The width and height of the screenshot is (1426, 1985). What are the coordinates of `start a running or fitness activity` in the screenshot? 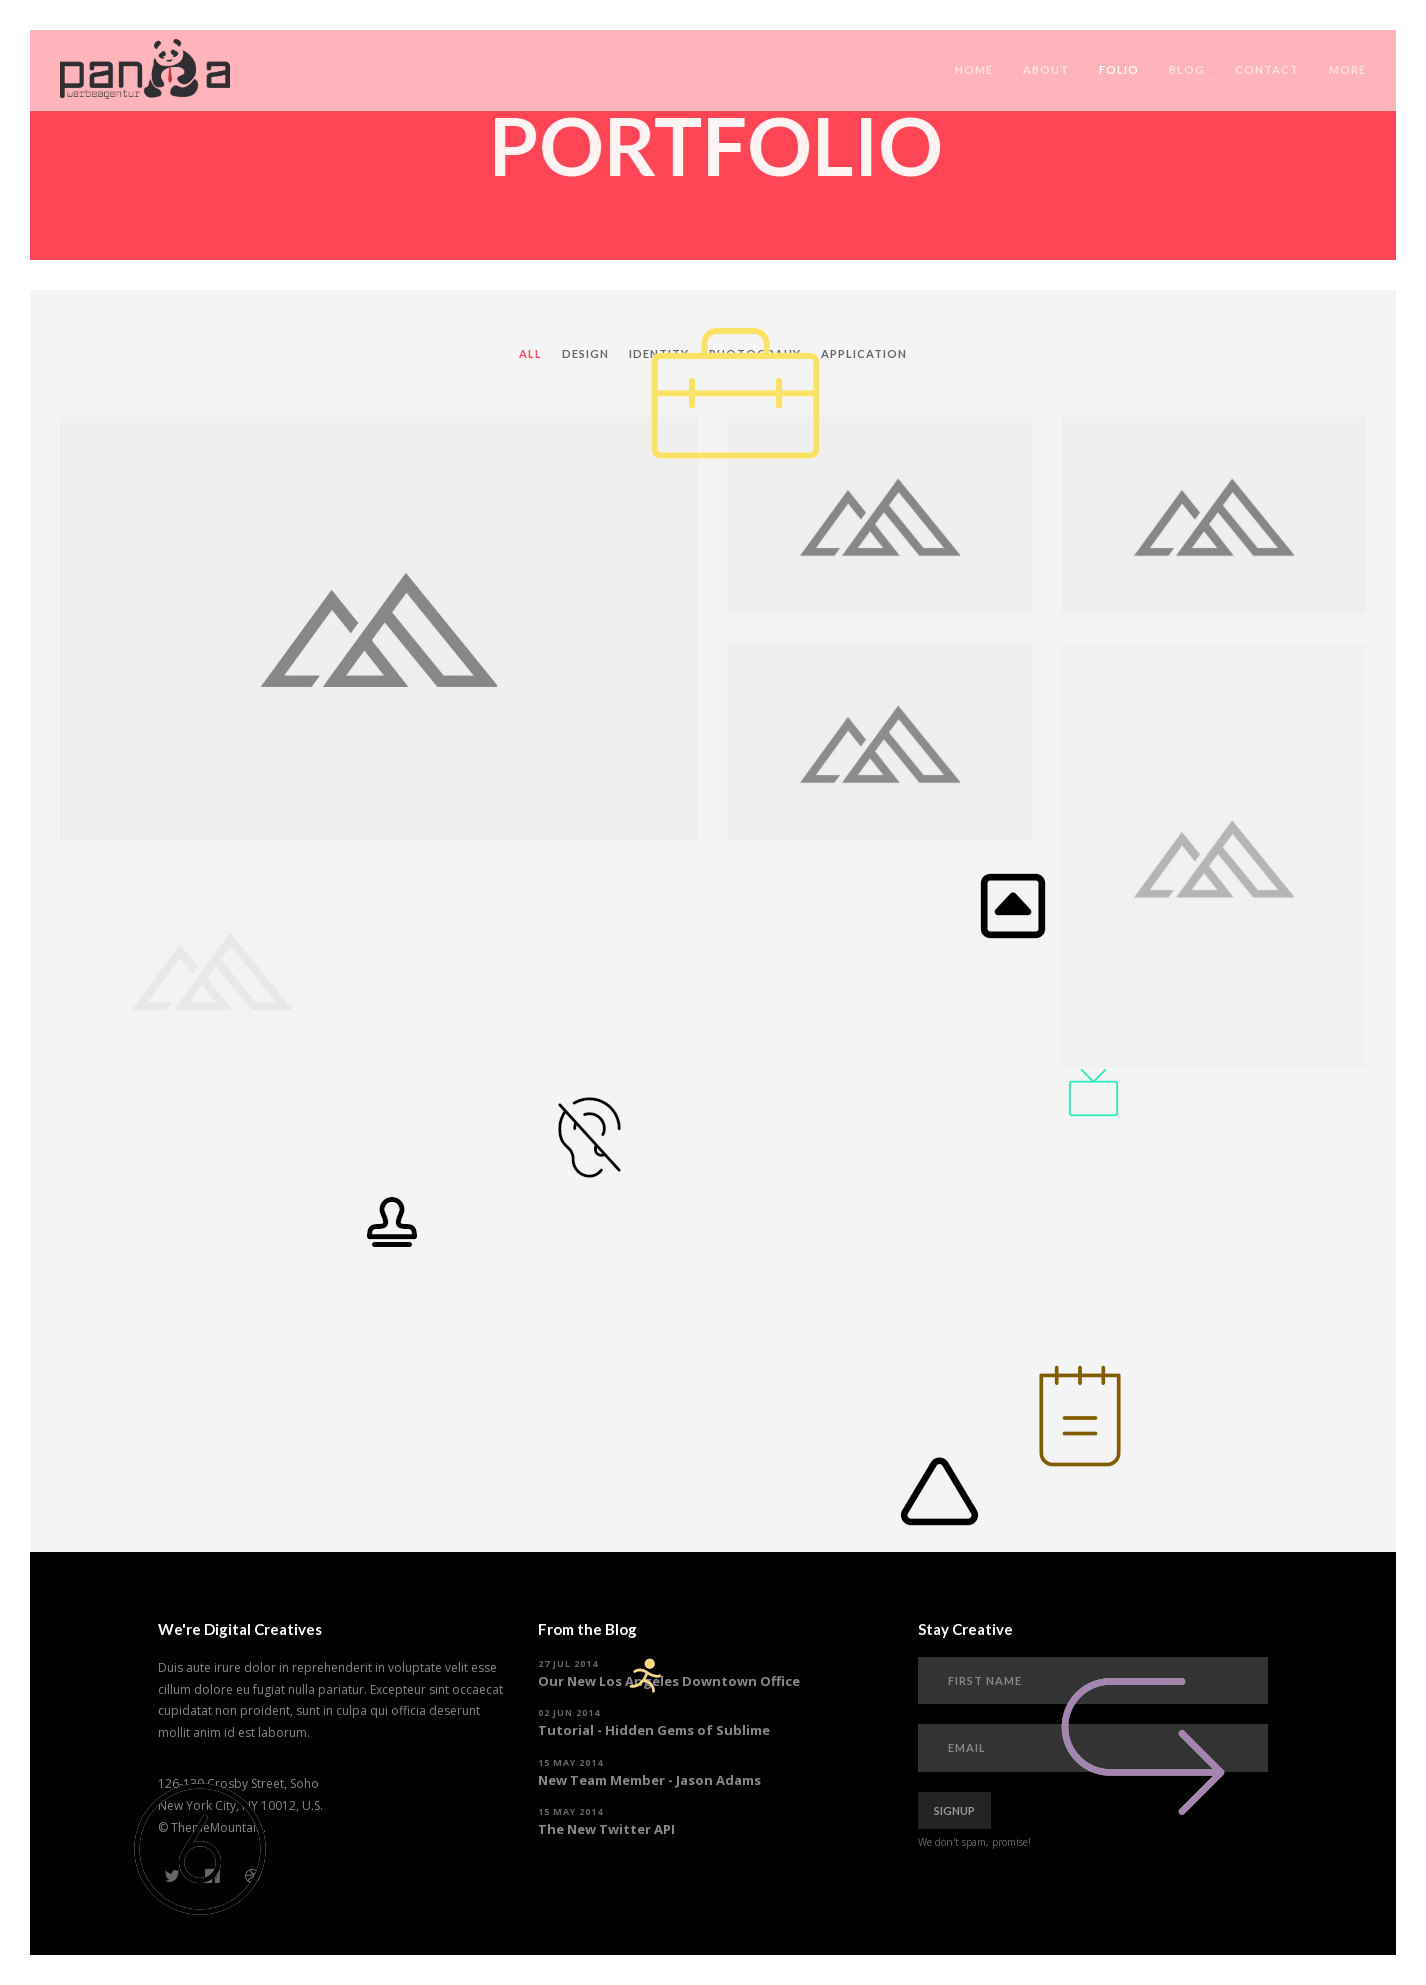 It's located at (646, 1675).